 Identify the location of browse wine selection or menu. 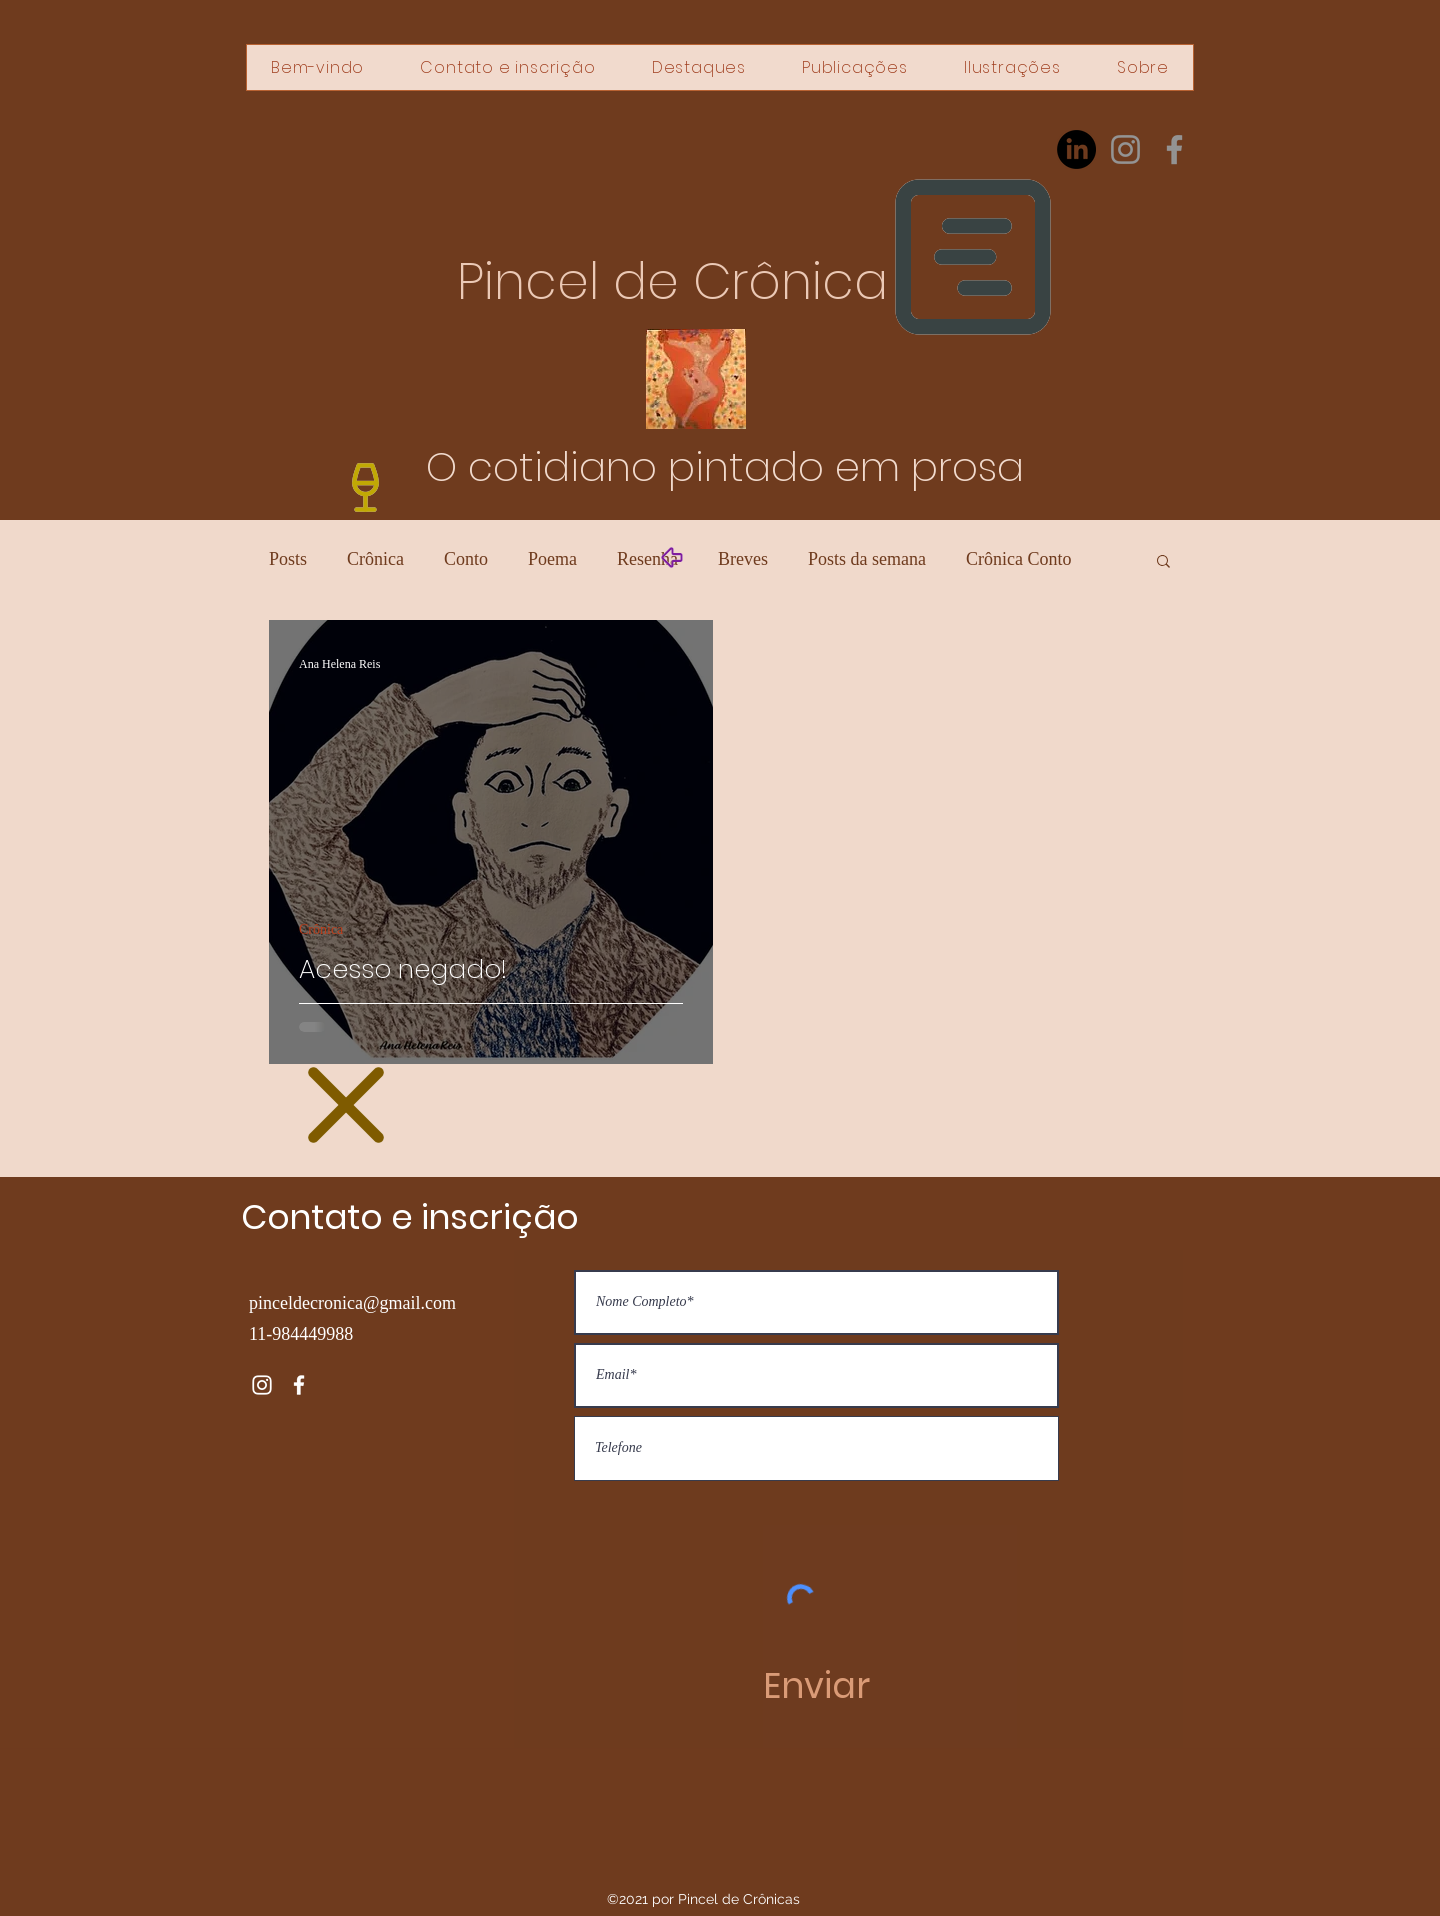
(365, 487).